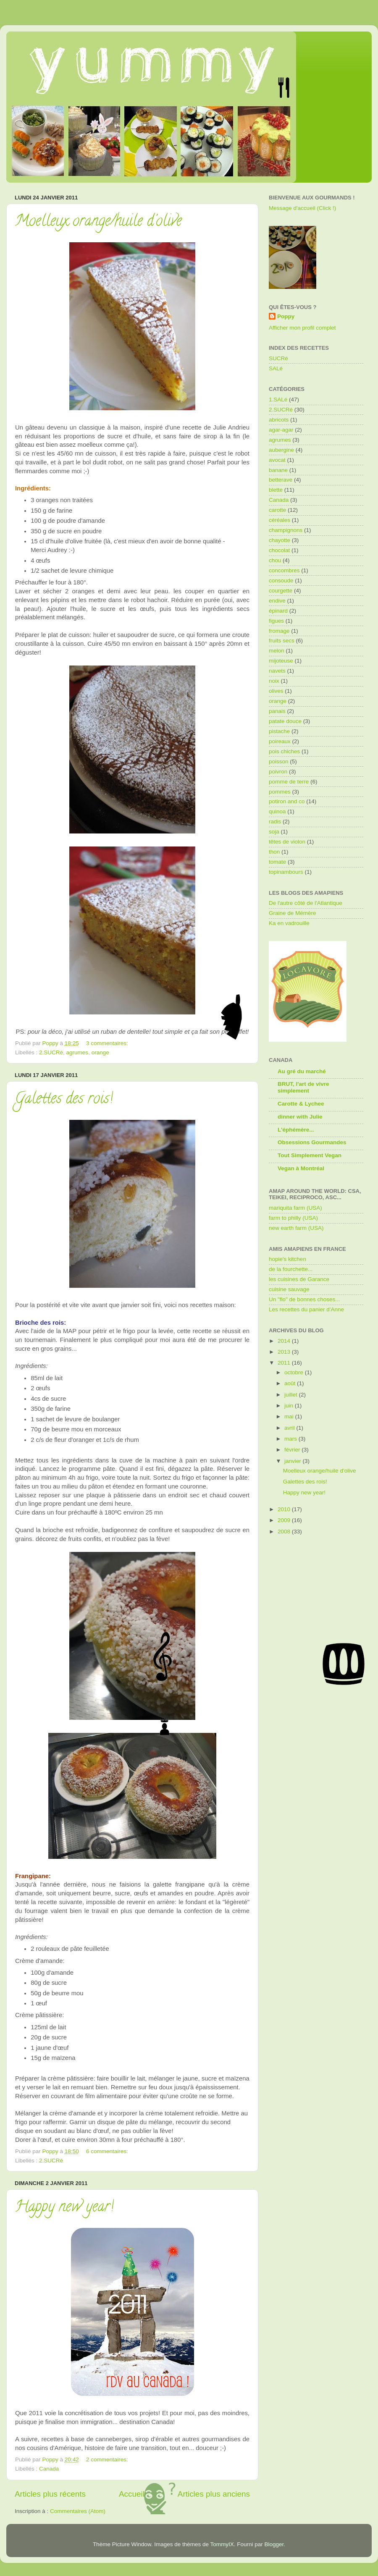 The image size is (378, 2576). I want to click on indicates a thinking or processing state, so click(160, 2497).